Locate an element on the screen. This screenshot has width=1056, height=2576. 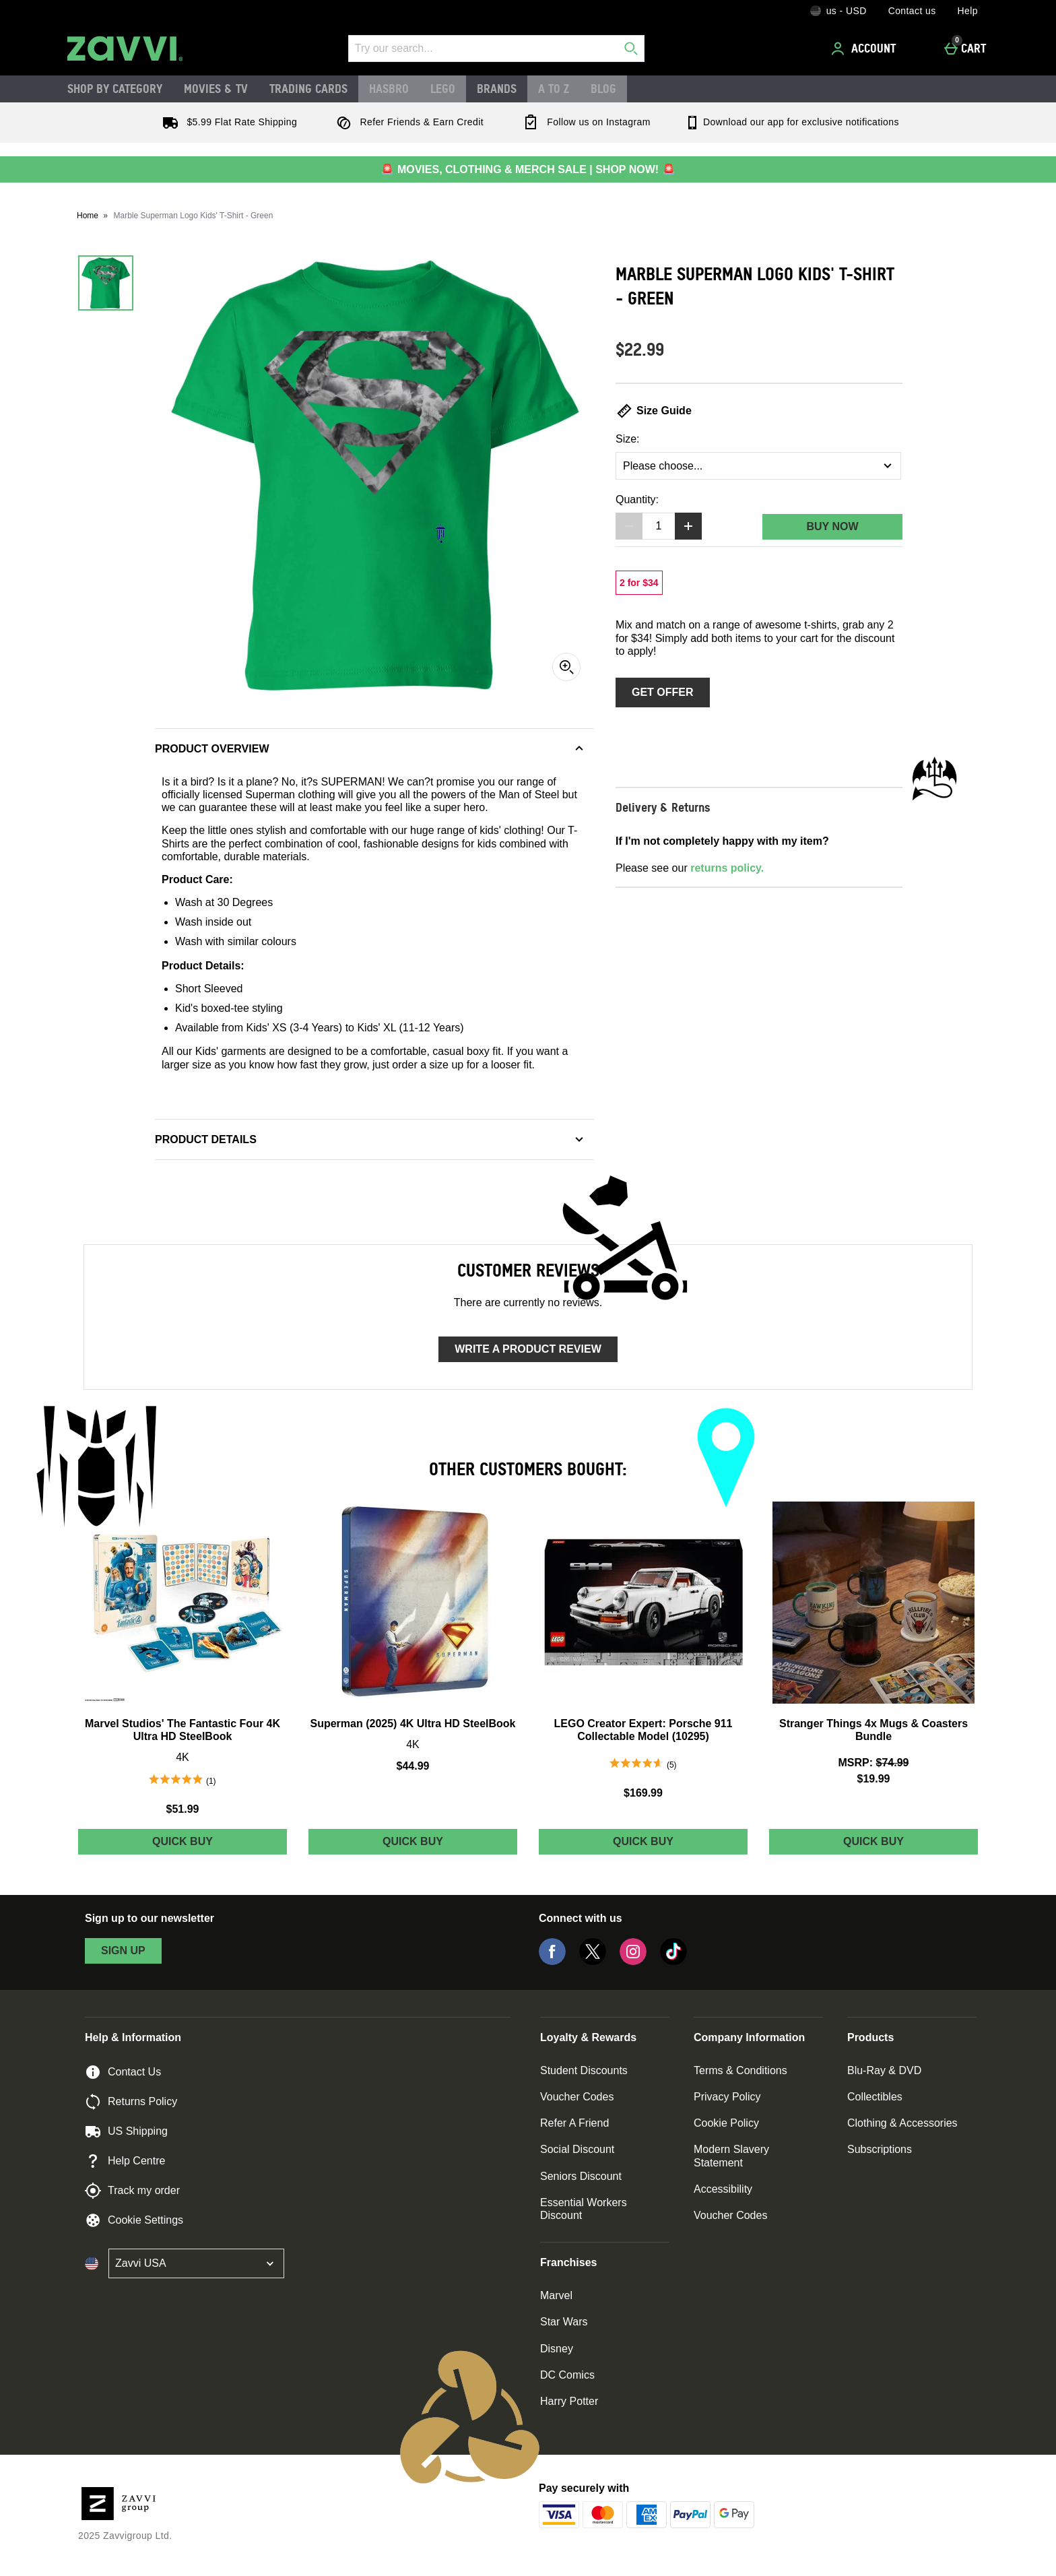
view current location on map is located at coordinates (726, 1458).